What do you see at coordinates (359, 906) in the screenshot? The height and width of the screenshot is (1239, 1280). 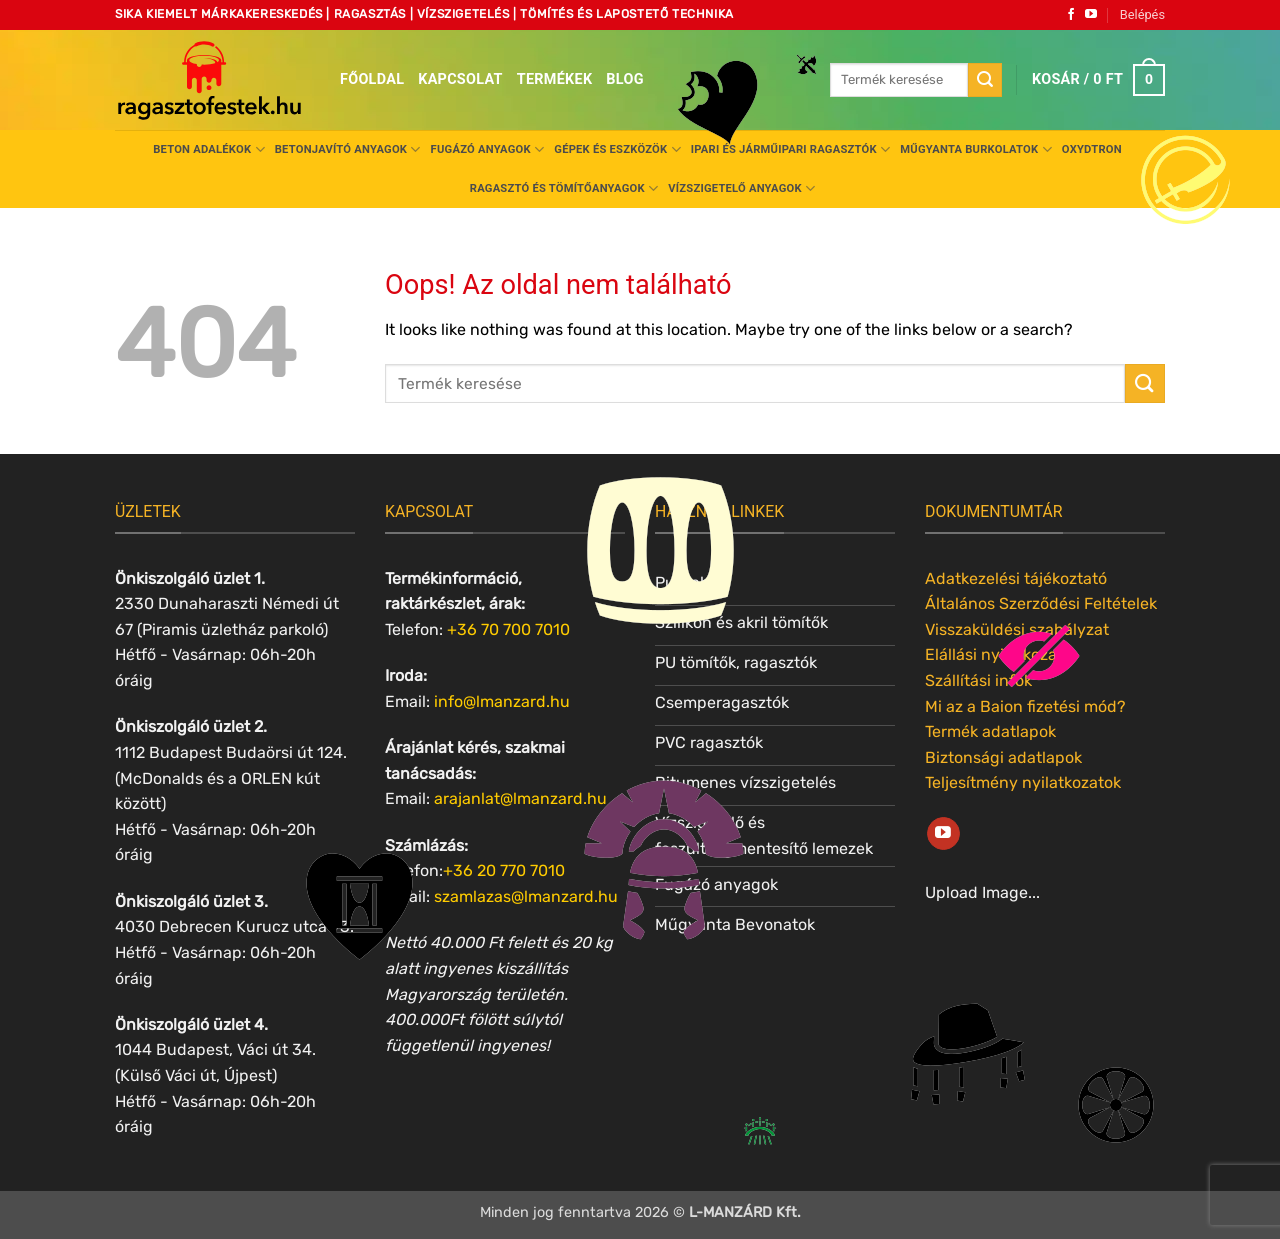 I see `indicates a lasting relationship or permanent bond in a game` at bounding box center [359, 906].